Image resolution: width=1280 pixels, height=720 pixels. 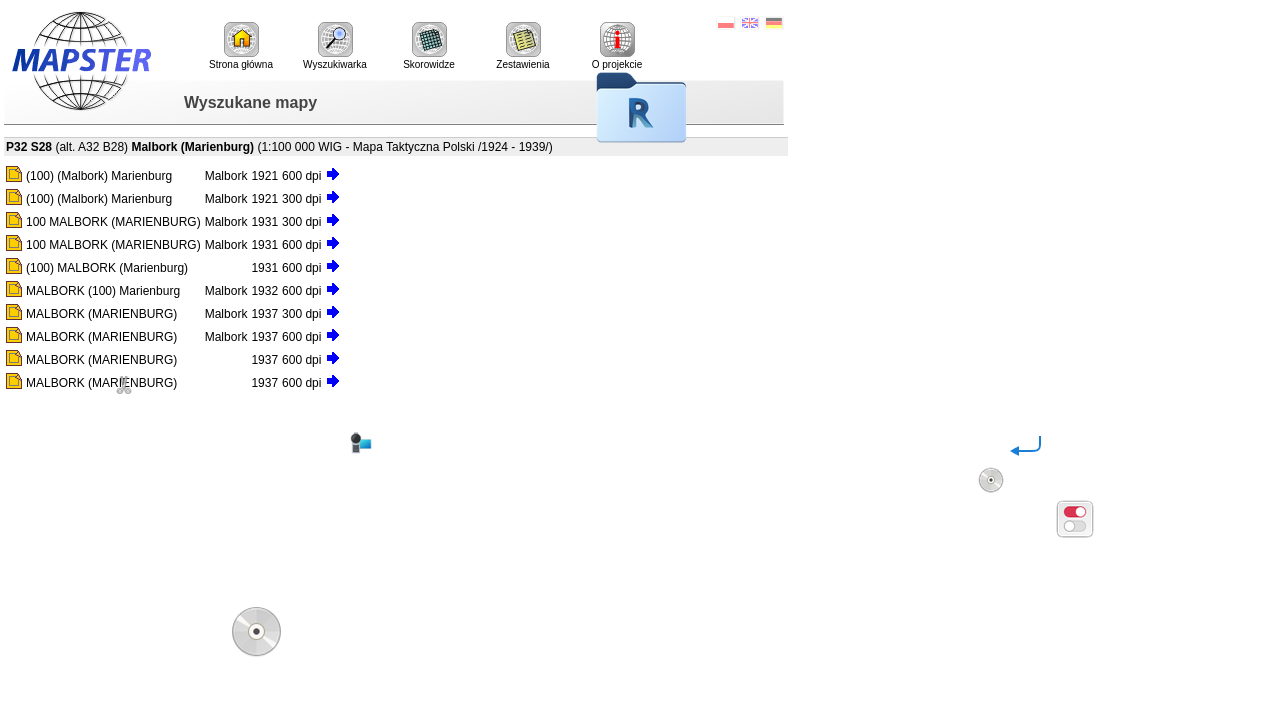 I want to click on cut selected content to clipboard, so click(x=124, y=385).